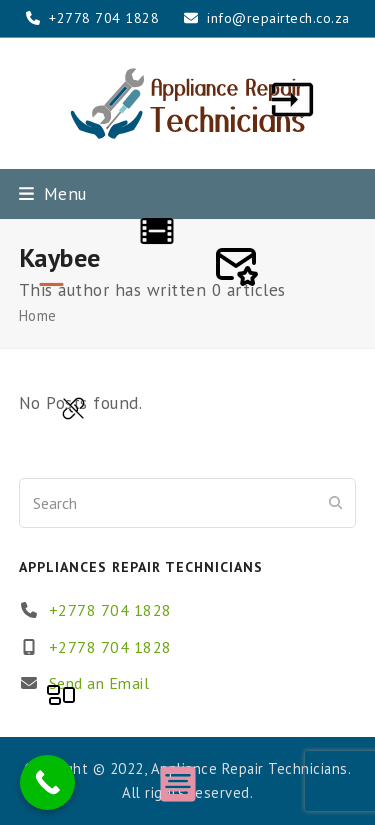 The height and width of the screenshot is (825, 375). What do you see at coordinates (178, 784) in the screenshot?
I see `center align text` at bounding box center [178, 784].